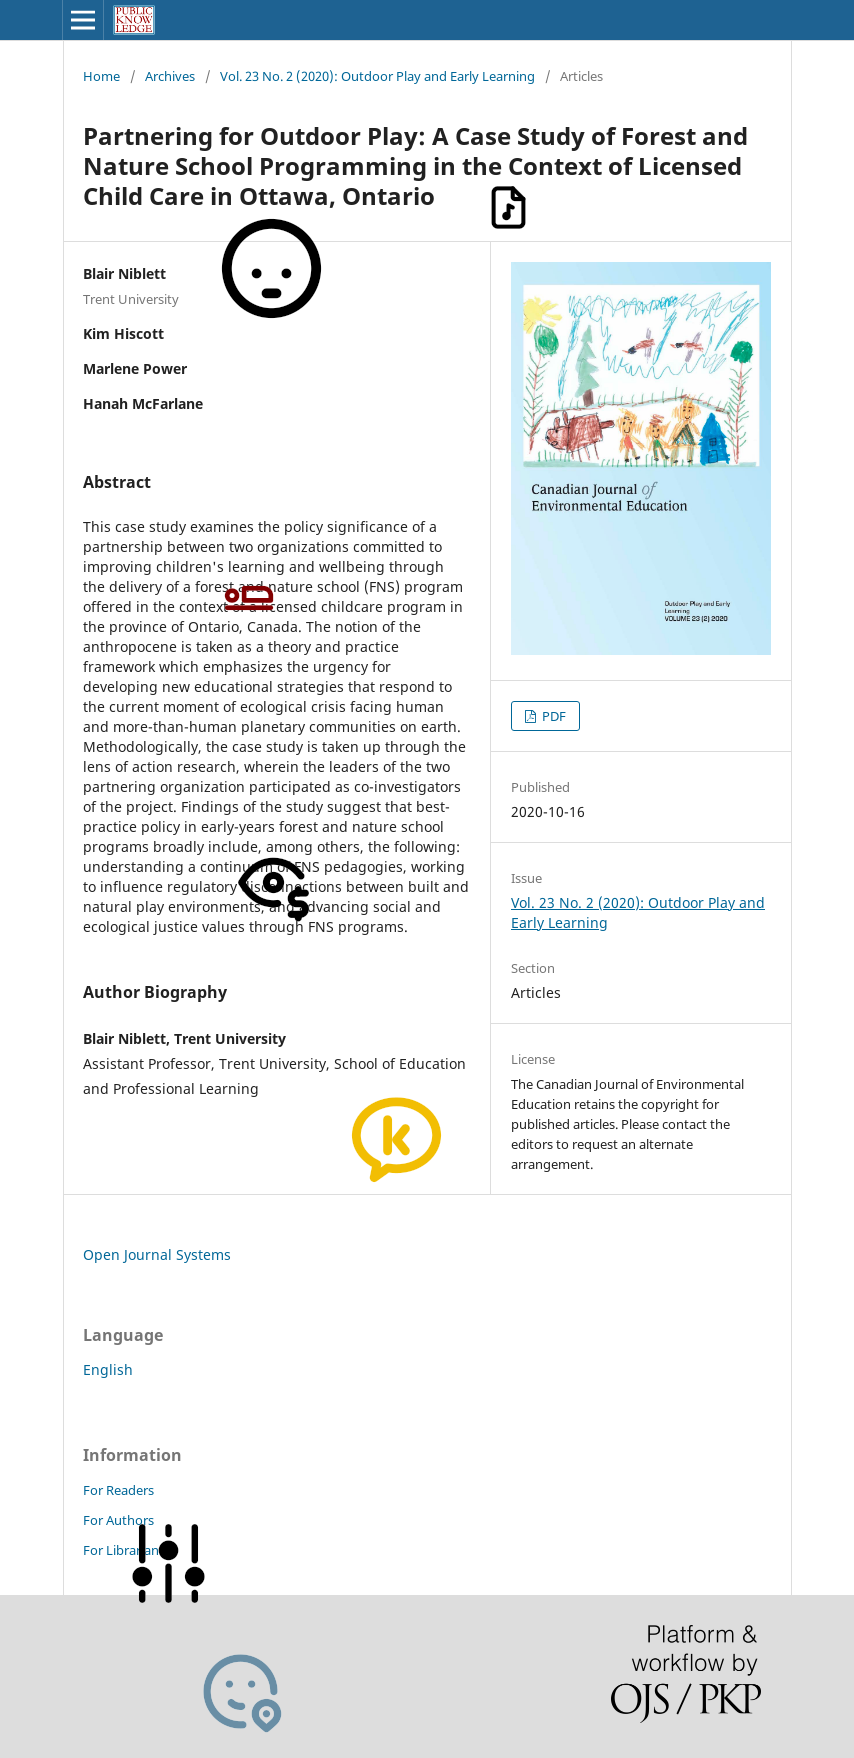  I want to click on view pricing or cost details, so click(273, 882).